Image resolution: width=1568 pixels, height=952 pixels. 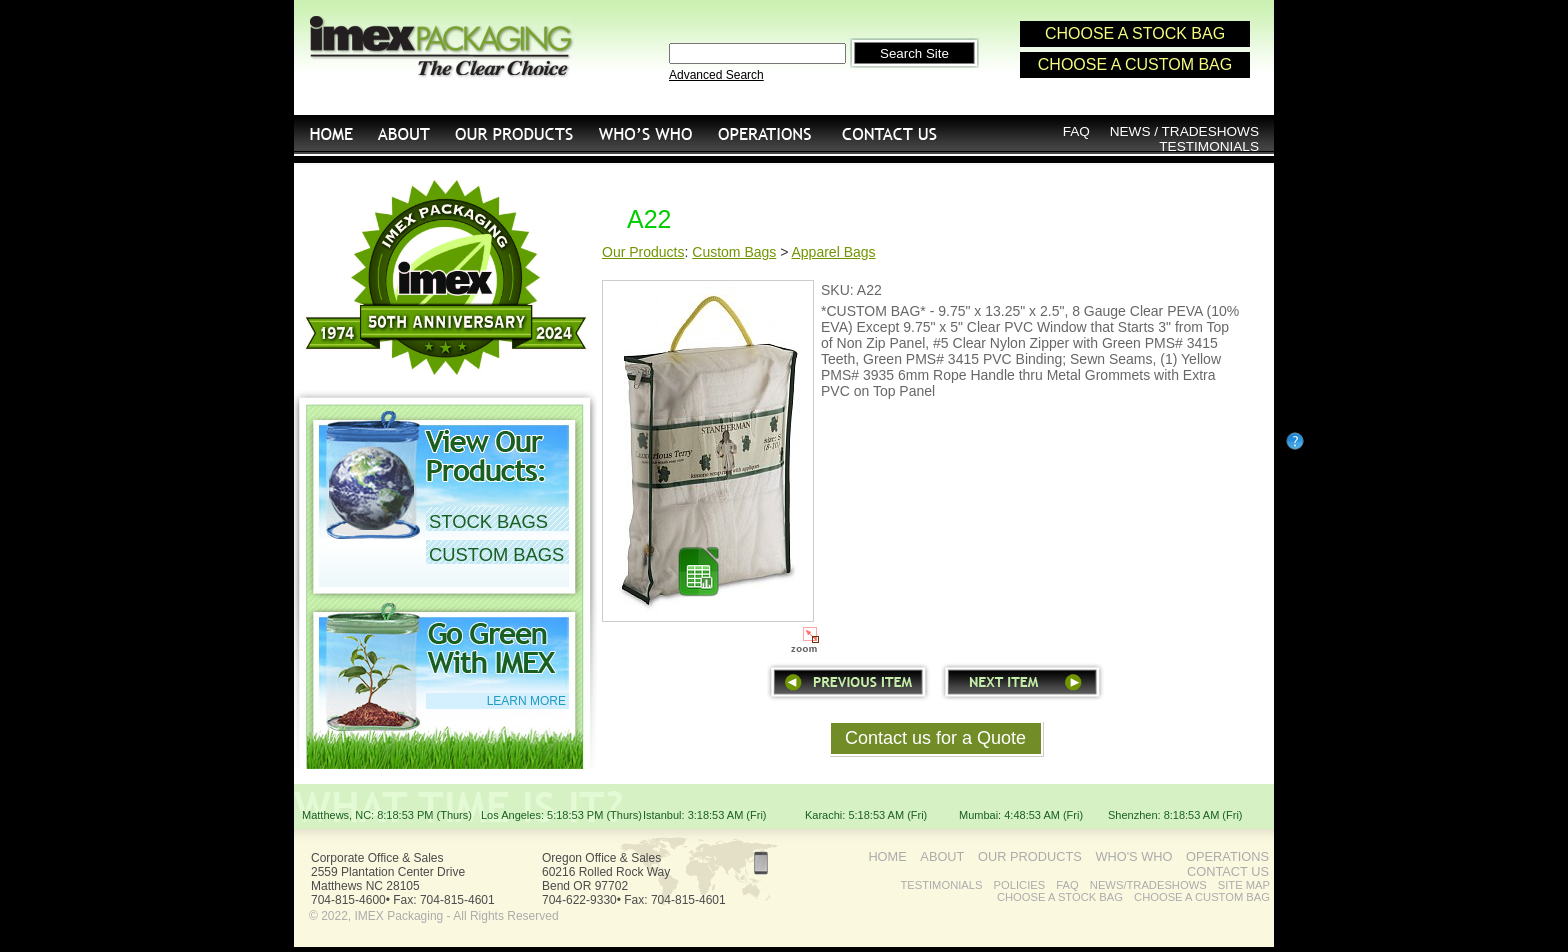 What do you see at coordinates (698, 571) in the screenshot?
I see `open LibreOffice Calc spreadsheet application` at bounding box center [698, 571].